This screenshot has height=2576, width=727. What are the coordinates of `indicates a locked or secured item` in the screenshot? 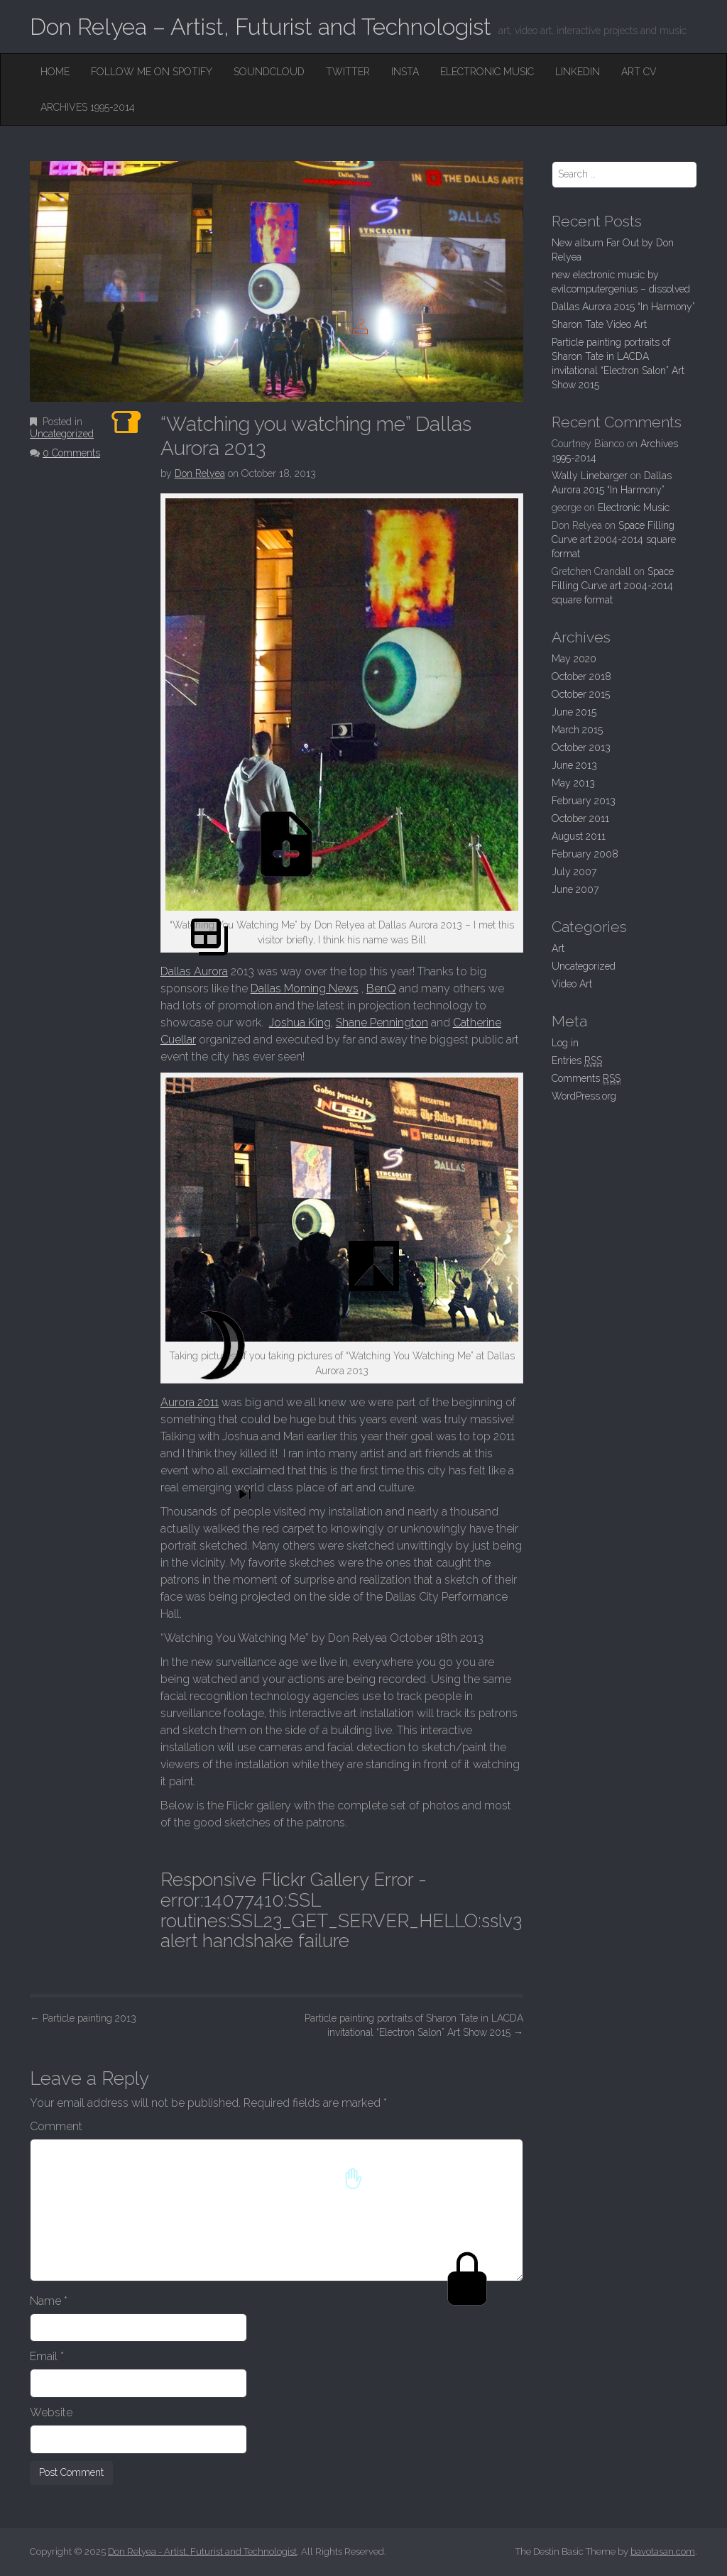 It's located at (467, 2279).